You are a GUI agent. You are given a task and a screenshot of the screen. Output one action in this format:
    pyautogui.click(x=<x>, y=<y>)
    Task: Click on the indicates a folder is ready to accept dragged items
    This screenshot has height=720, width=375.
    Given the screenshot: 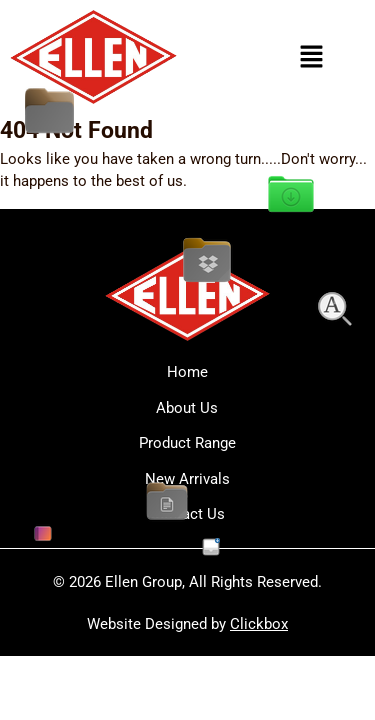 What is the action you would take?
    pyautogui.click(x=49, y=110)
    